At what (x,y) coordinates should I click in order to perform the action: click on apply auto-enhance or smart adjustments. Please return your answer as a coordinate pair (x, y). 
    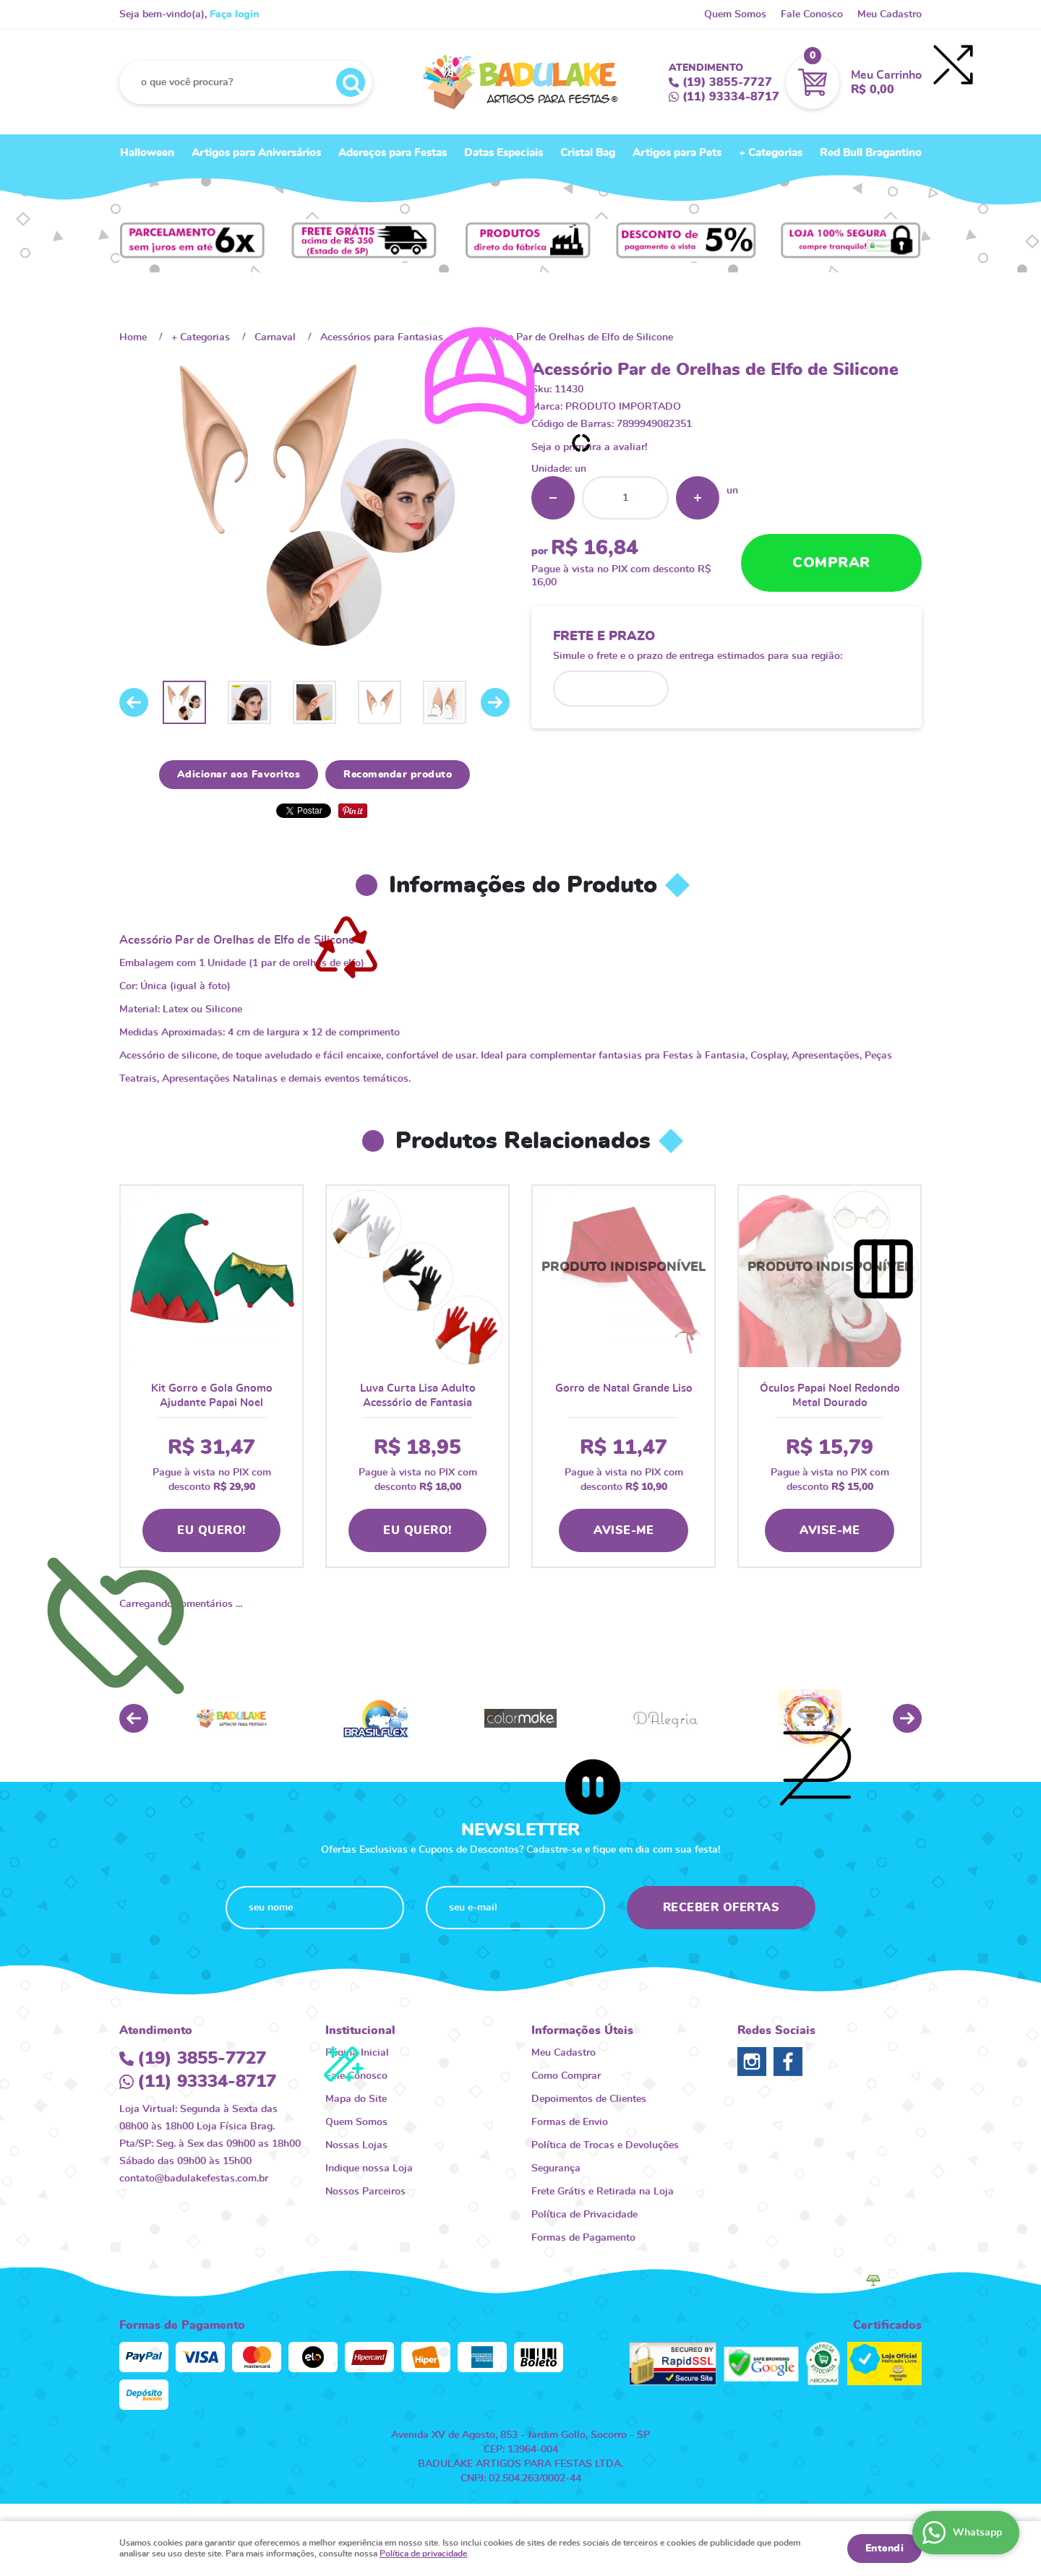
    Looking at the image, I should click on (341, 2064).